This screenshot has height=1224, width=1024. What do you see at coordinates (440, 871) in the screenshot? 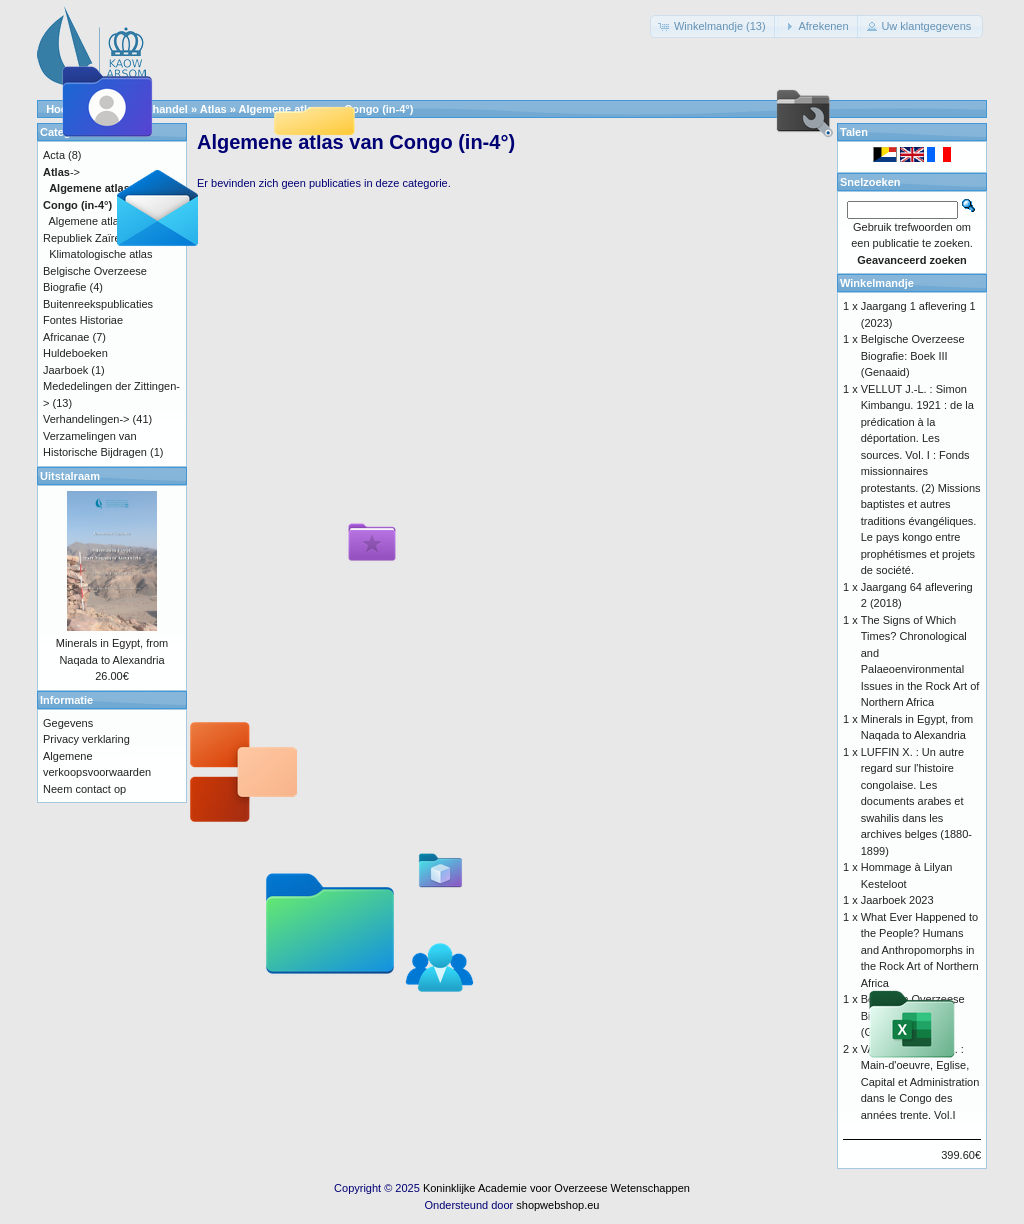
I see `open the 3D objects folder` at bounding box center [440, 871].